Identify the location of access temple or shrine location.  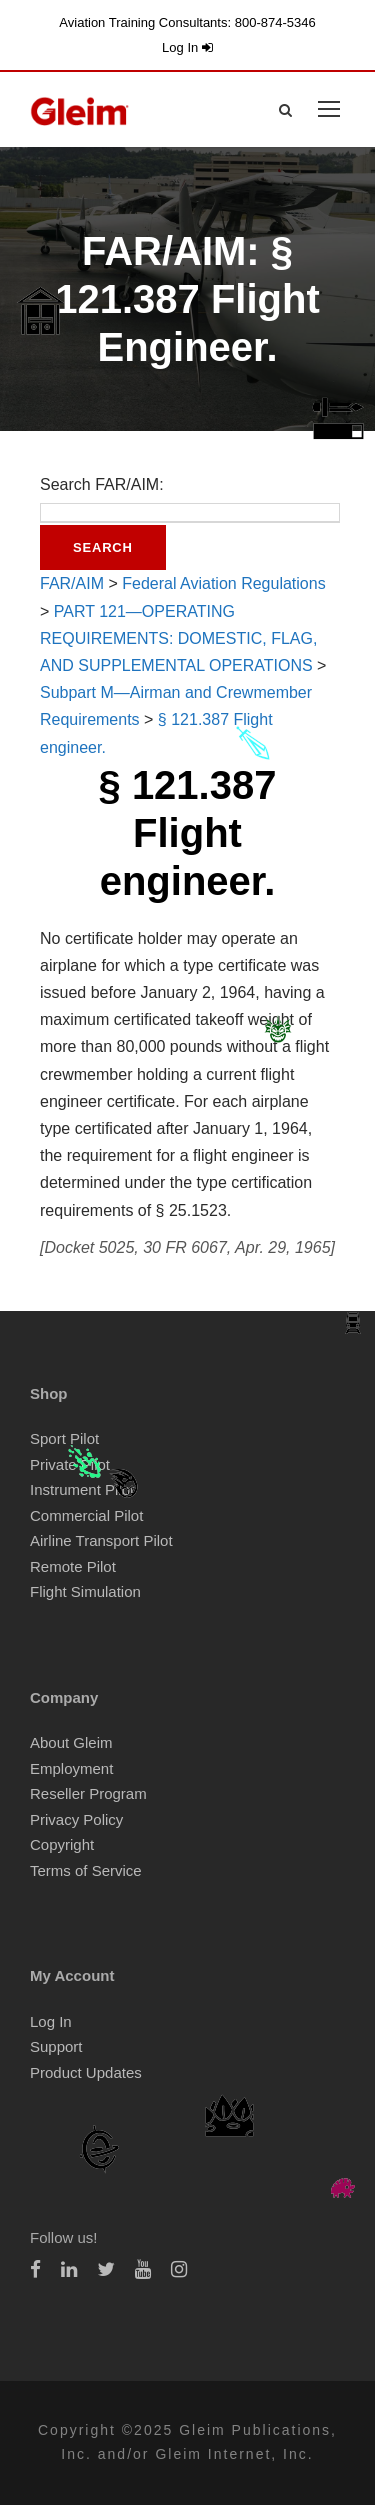
(40, 310).